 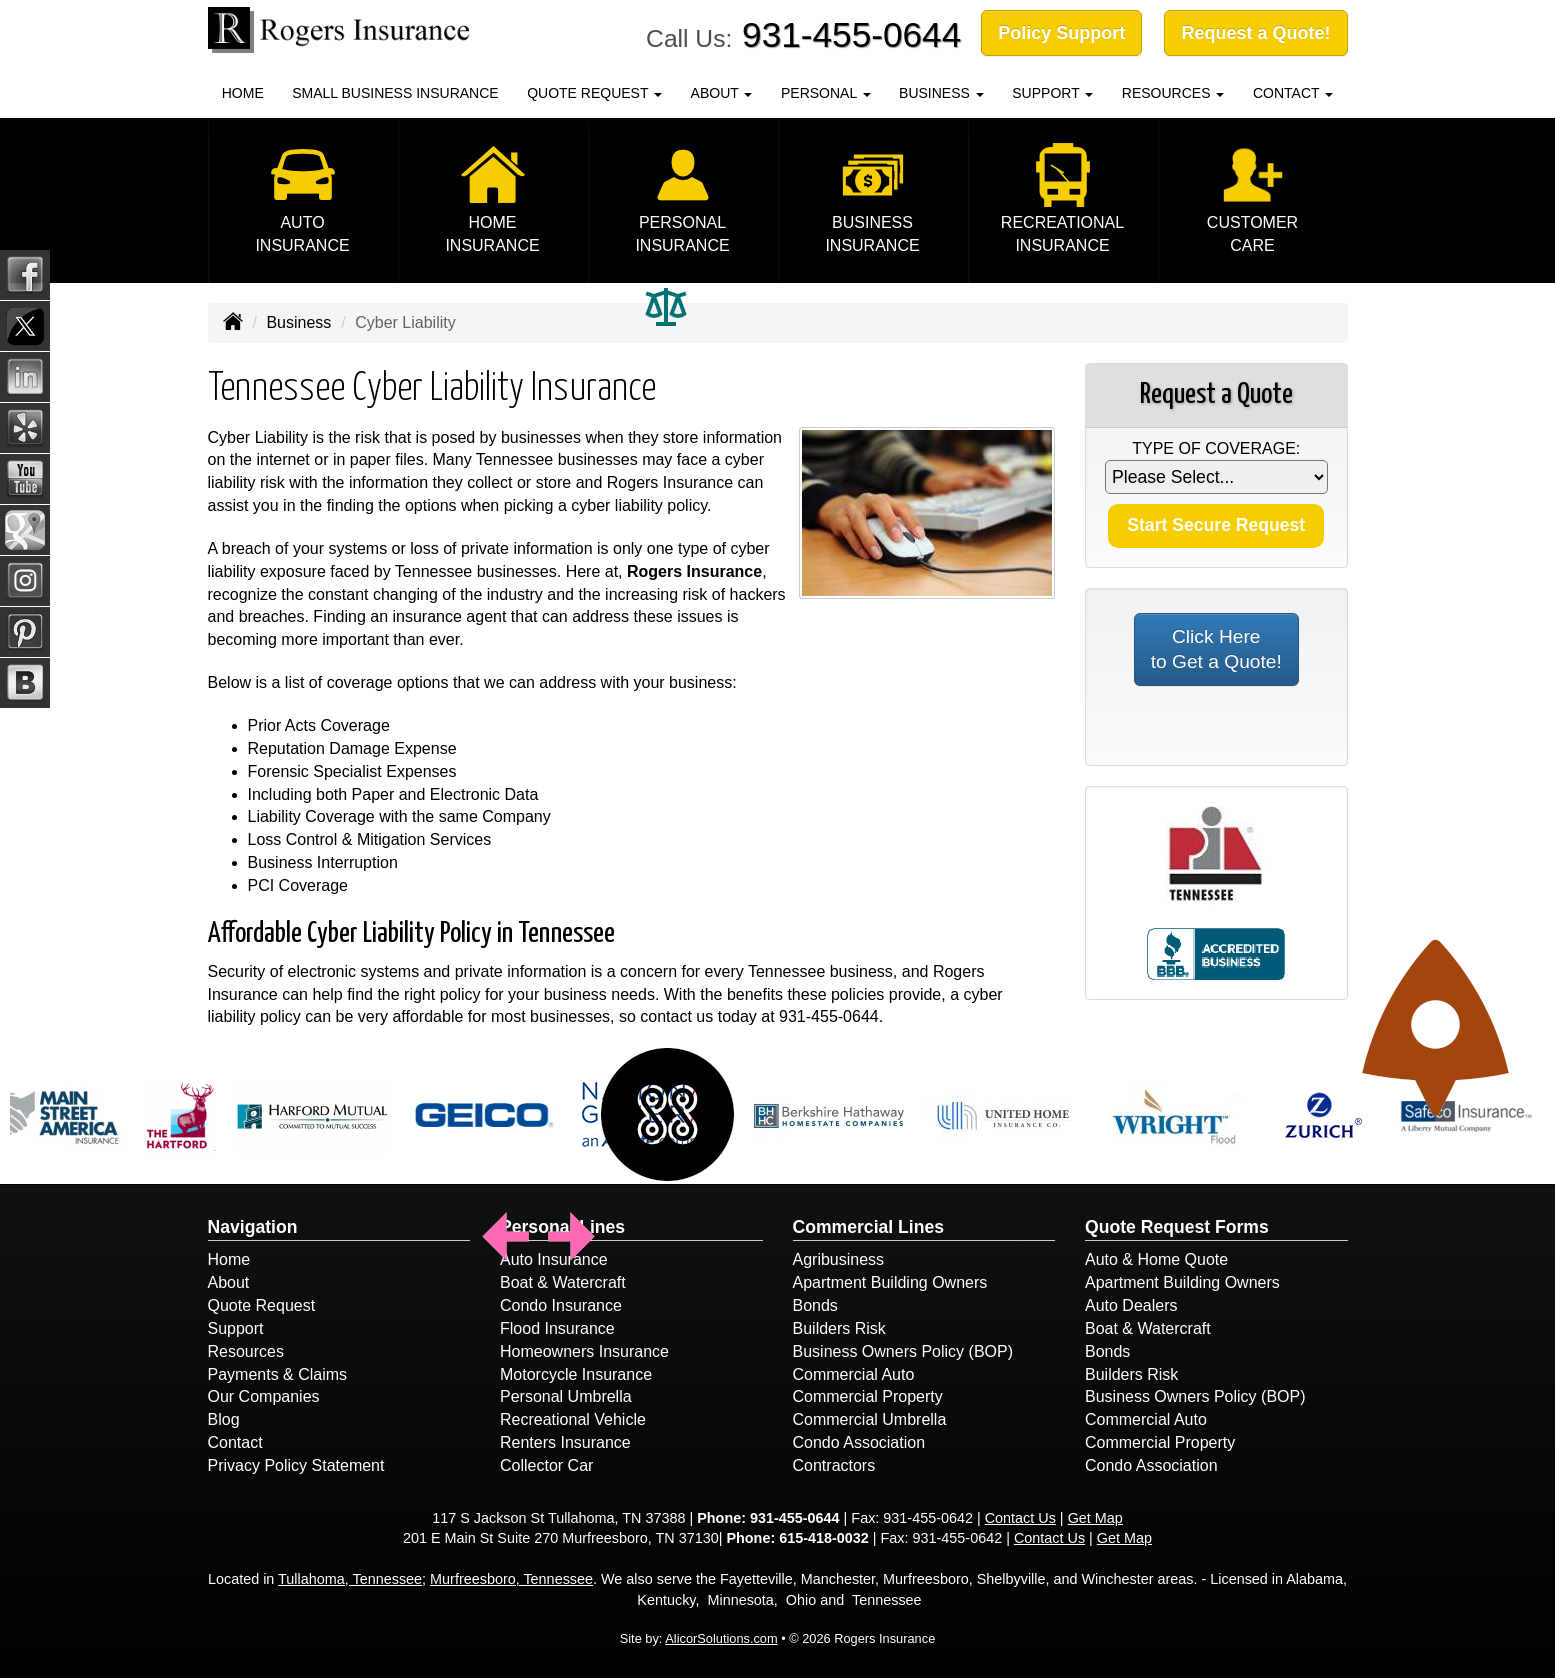 I want to click on access legal or terms of service information, so click(x=666, y=308).